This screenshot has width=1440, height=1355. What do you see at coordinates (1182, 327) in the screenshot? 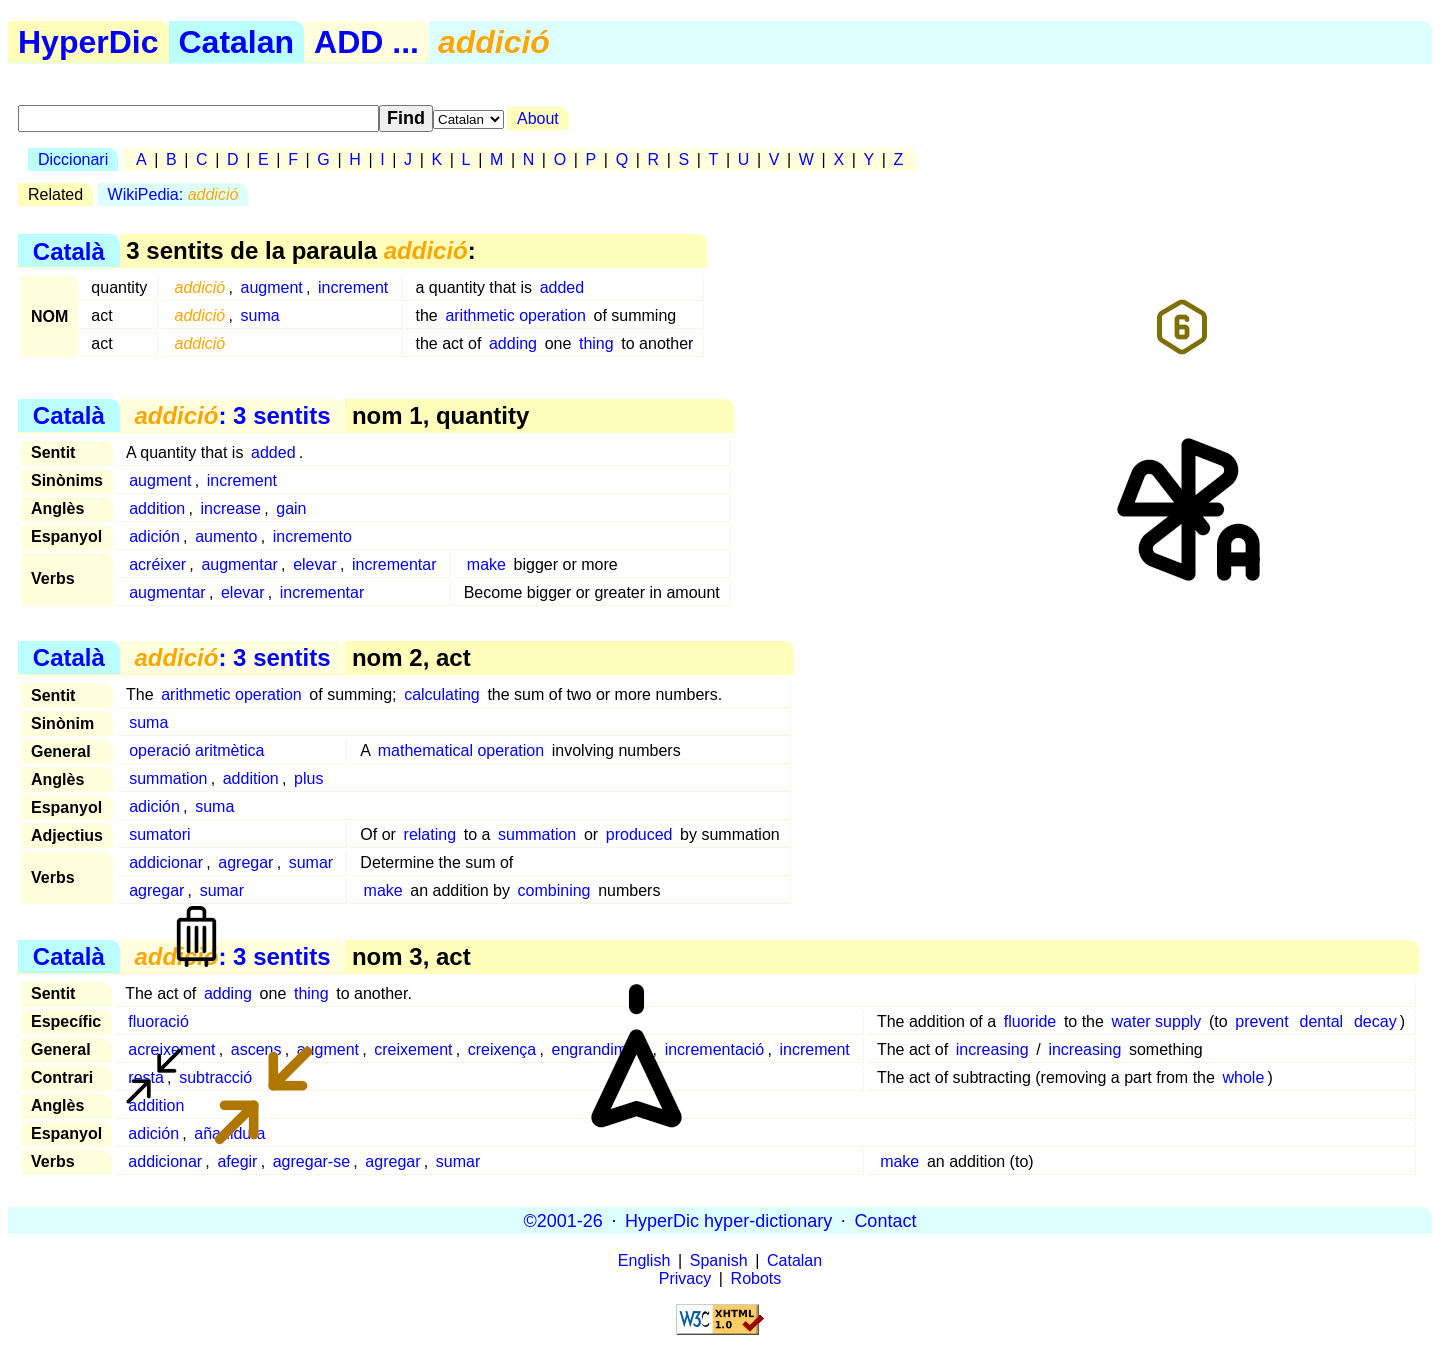
I see `indicates step 6 in a multi-step process` at bounding box center [1182, 327].